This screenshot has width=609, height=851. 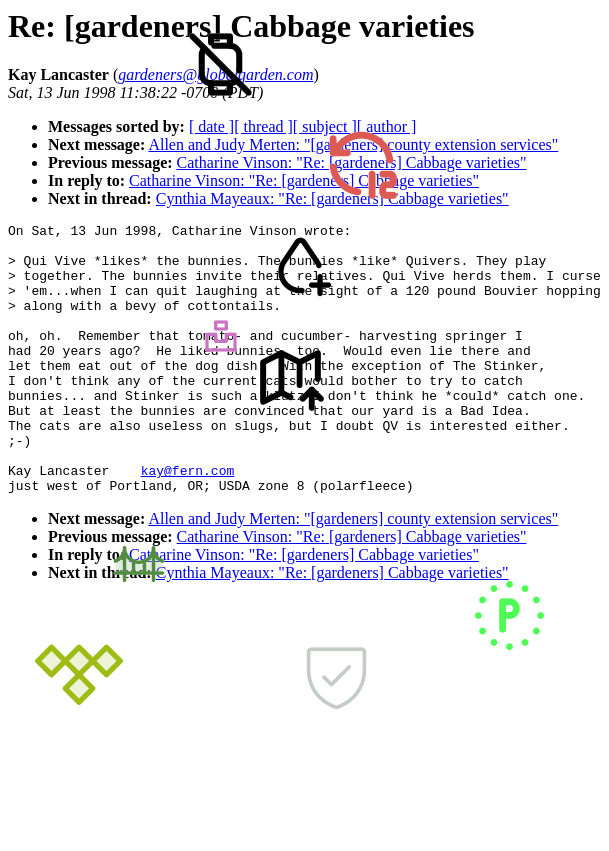 What do you see at coordinates (220, 64) in the screenshot?
I see `smartwatch disconnected or unavailable` at bounding box center [220, 64].